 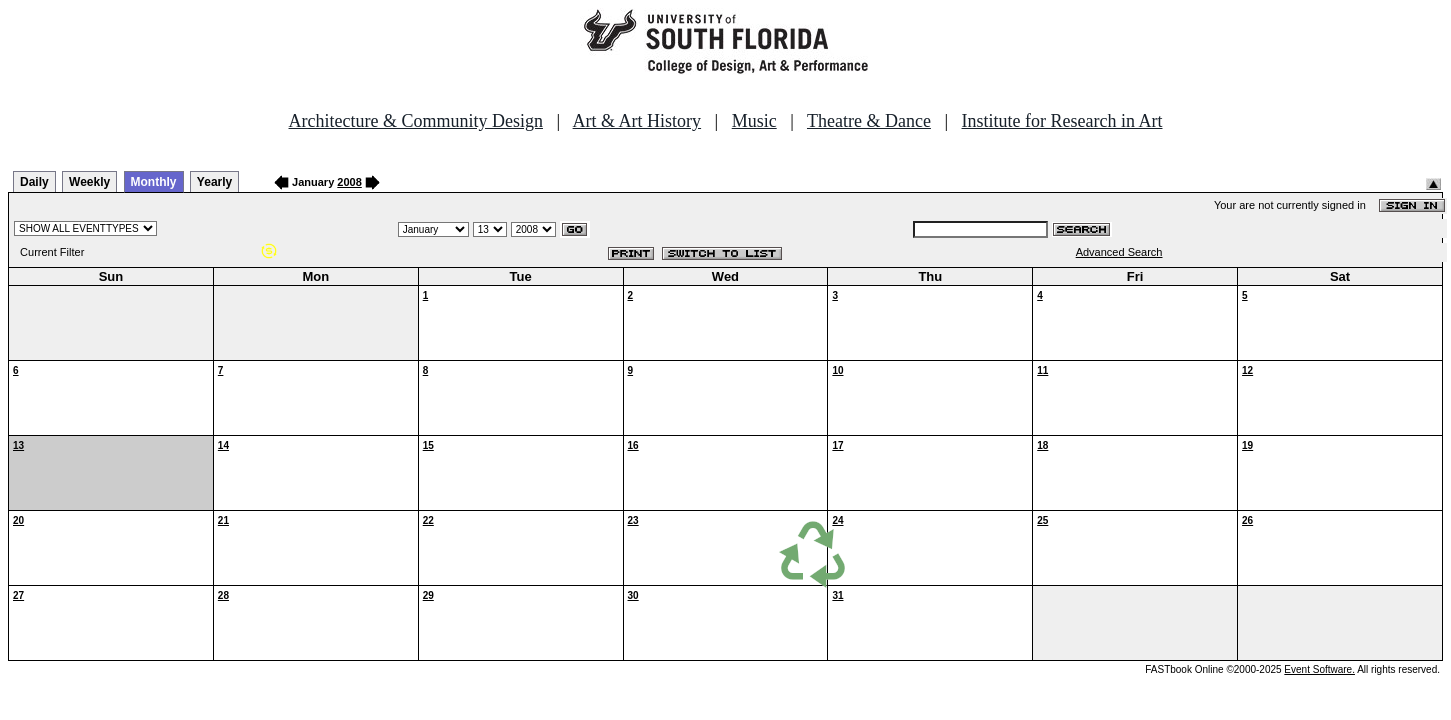 What do you see at coordinates (813, 553) in the screenshot?
I see `indicates recyclable or eco-friendly content` at bounding box center [813, 553].